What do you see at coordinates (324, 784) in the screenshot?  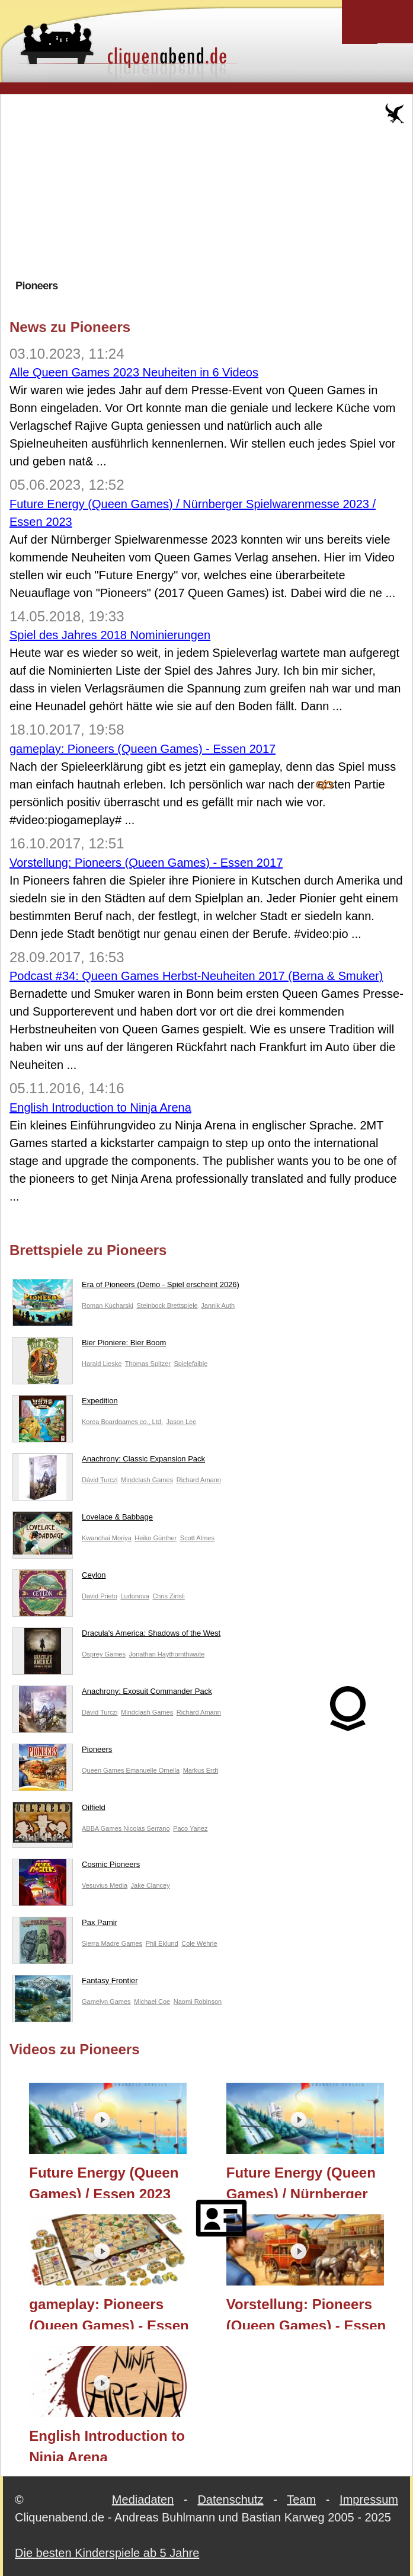 I see `visit pronouns.page website` at bounding box center [324, 784].